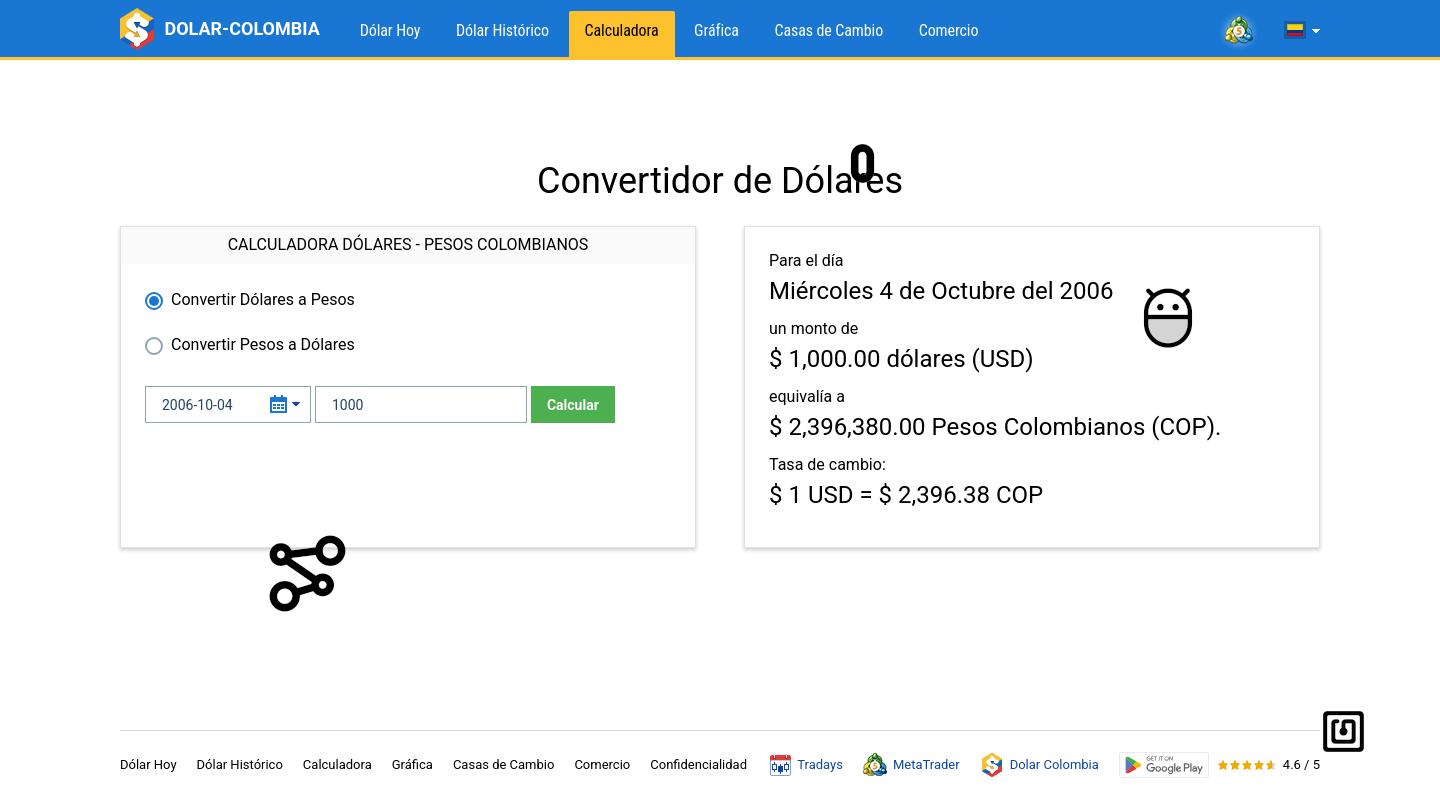 Image resolution: width=1440 pixels, height=799 pixels. What do you see at coordinates (1168, 317) in the screenshot?
I see `android device or system settings` at bounding box center [1168, 317].